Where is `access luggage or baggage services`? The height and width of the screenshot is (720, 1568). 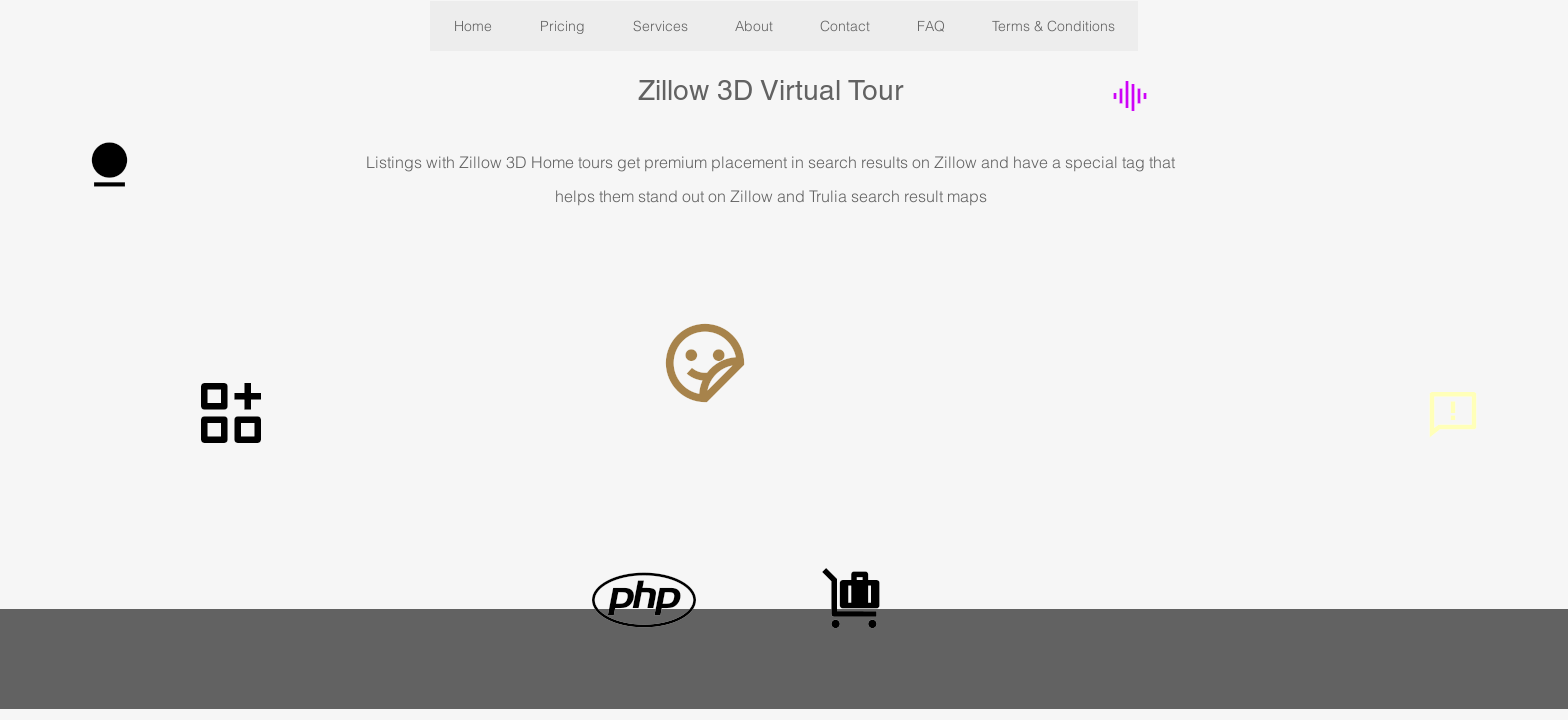
access luggage or baggage services is located at coordinates (854, 597).